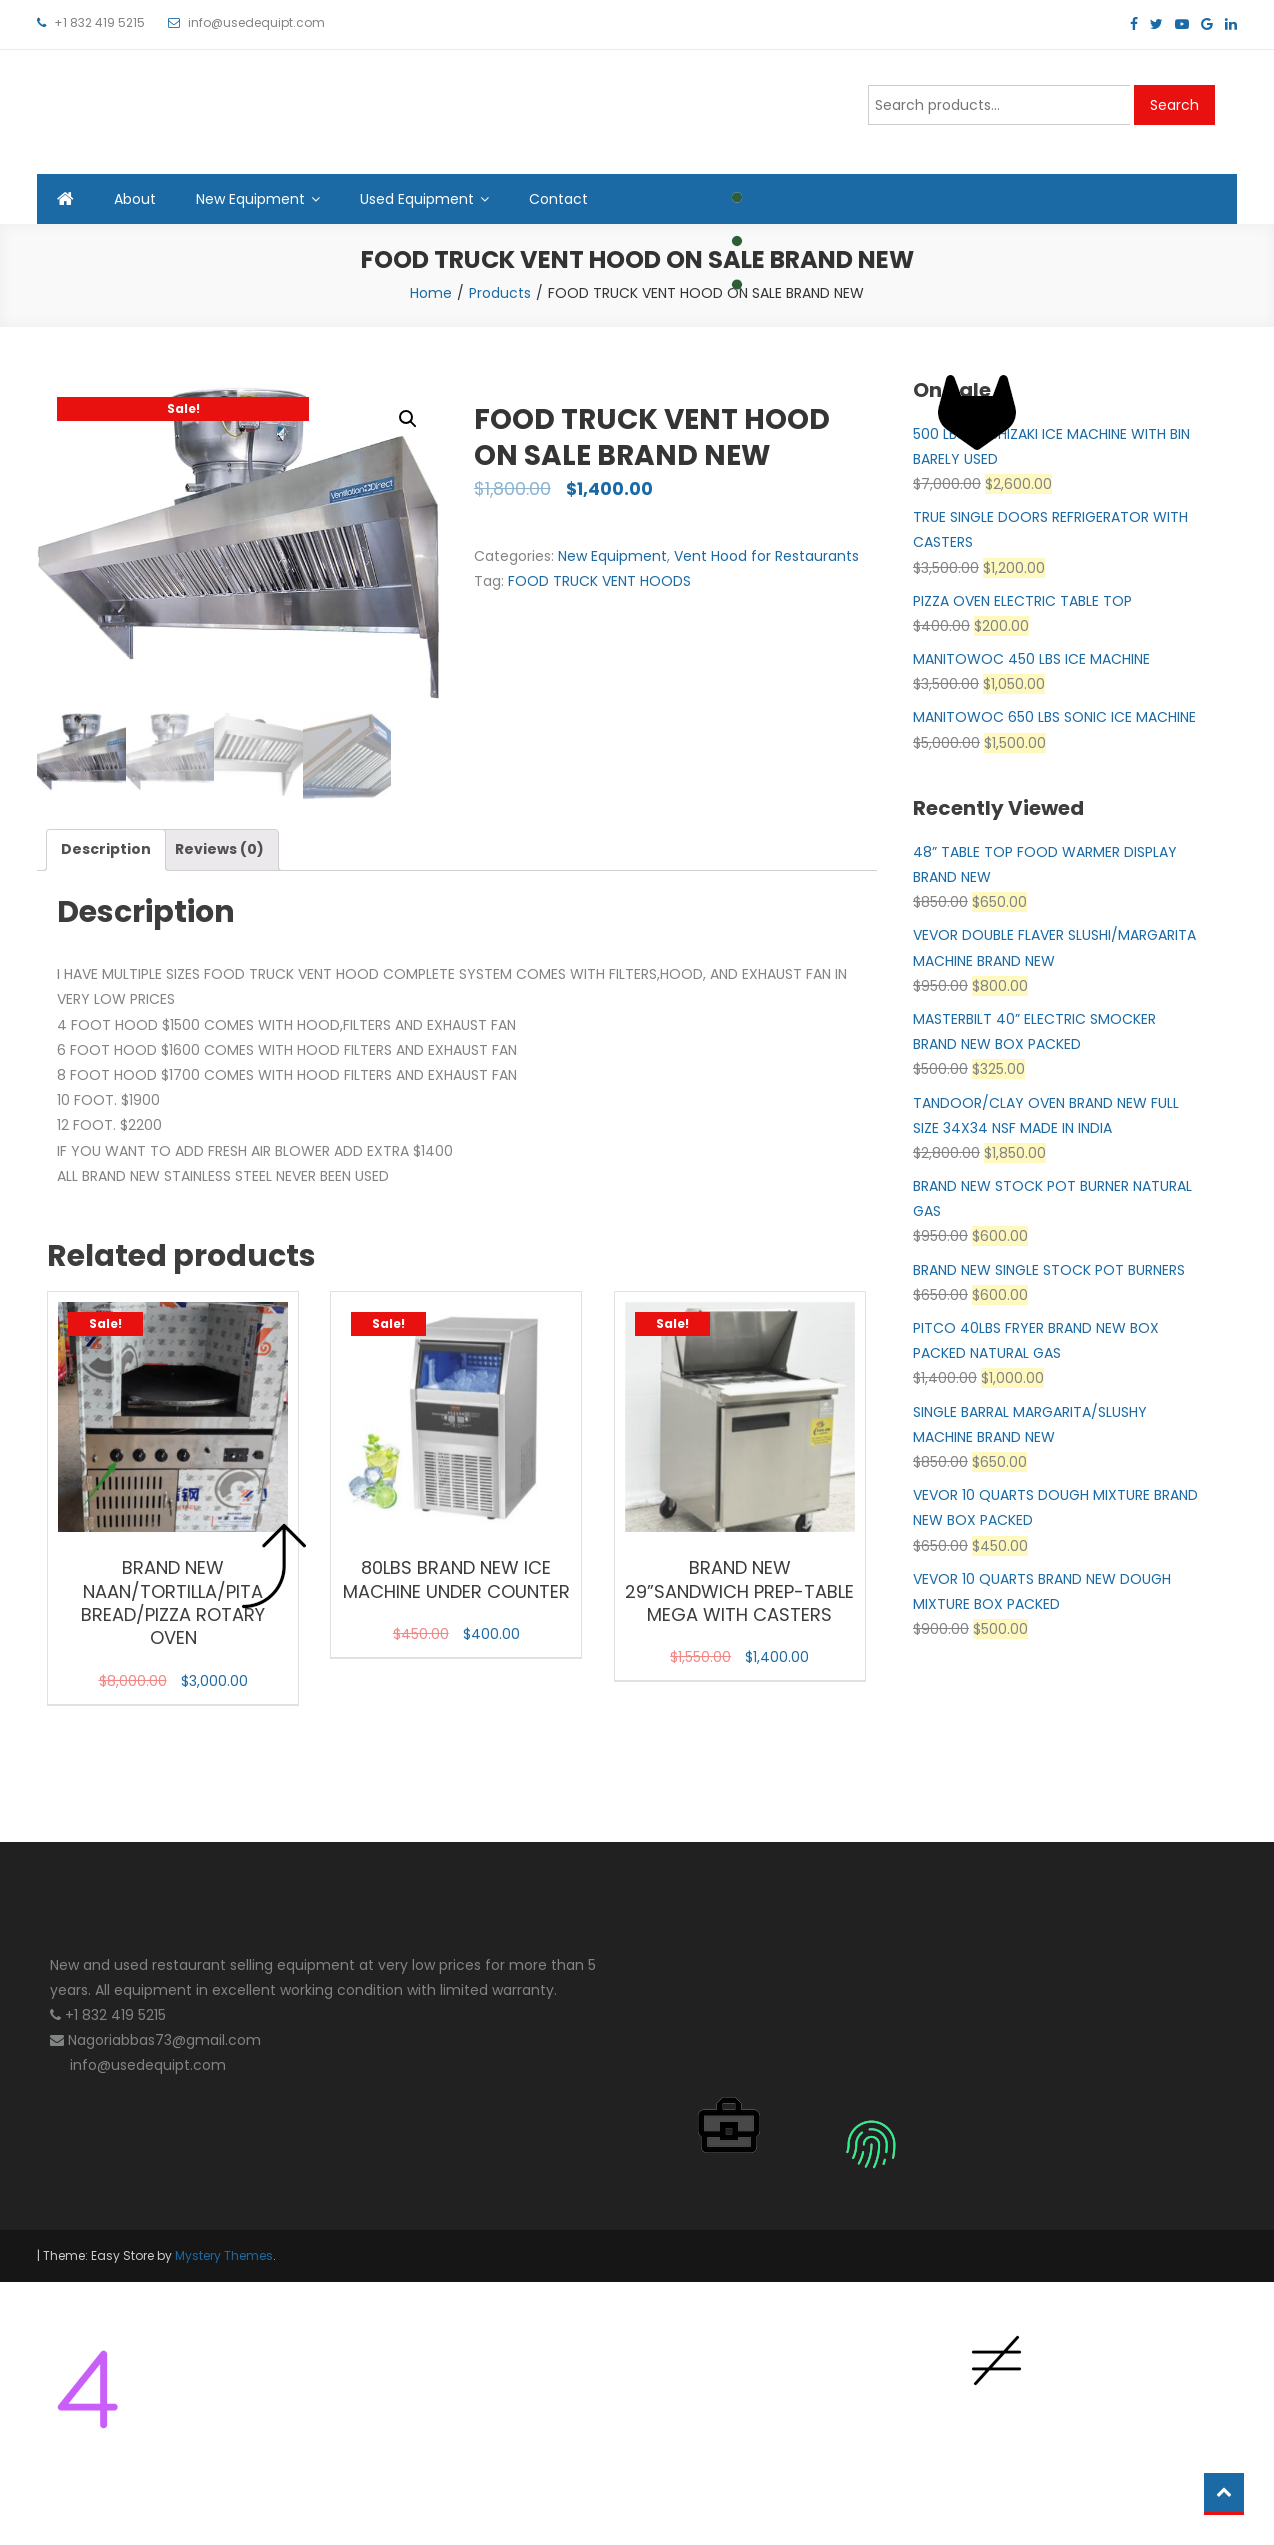 This screenshot has width=1274, height=2545. What do you see at coordinates (996, 2360) in the screenshot?
I see `indicates values are not equal or mismatched` at bounding box center [996, 2360].